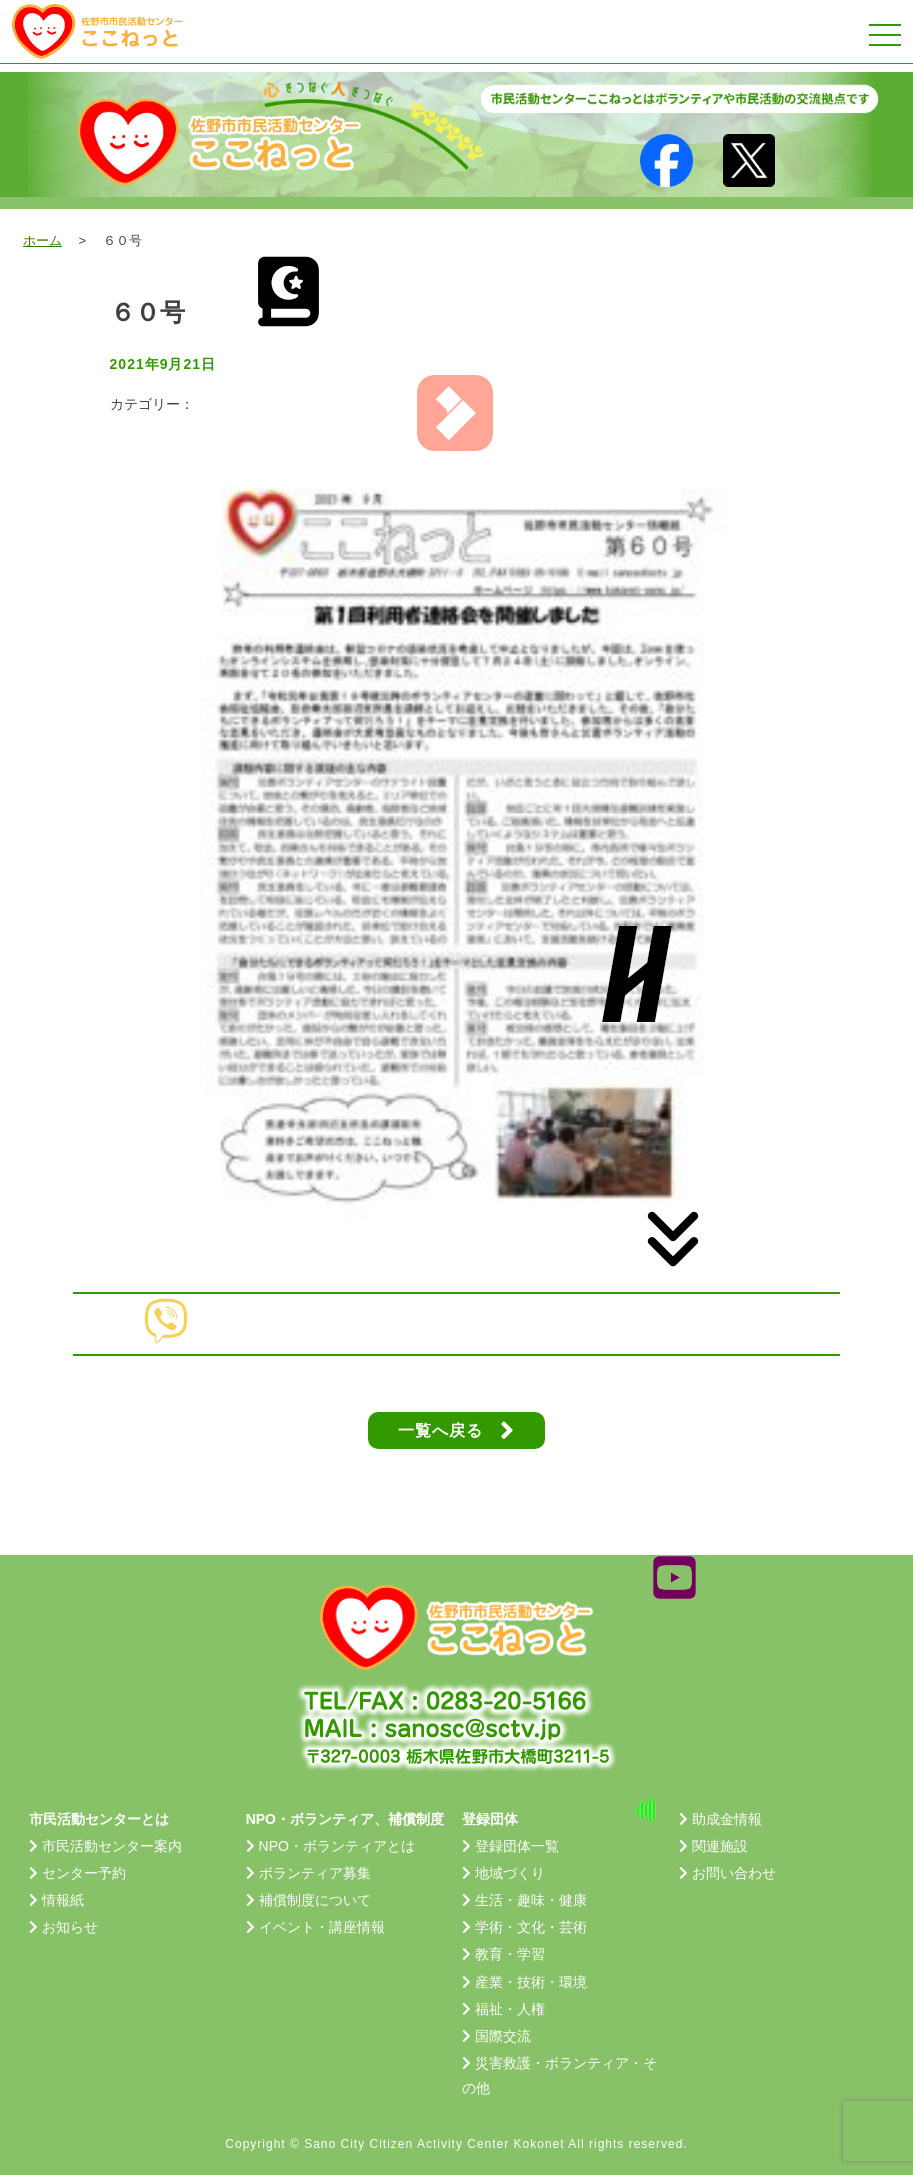 The width and height of the screenshot is (913, 2175). What do you see at coordinates (166, 1321) in the screenshot?
I see `open Viber messaging app` at bounding box center [166, 1321].